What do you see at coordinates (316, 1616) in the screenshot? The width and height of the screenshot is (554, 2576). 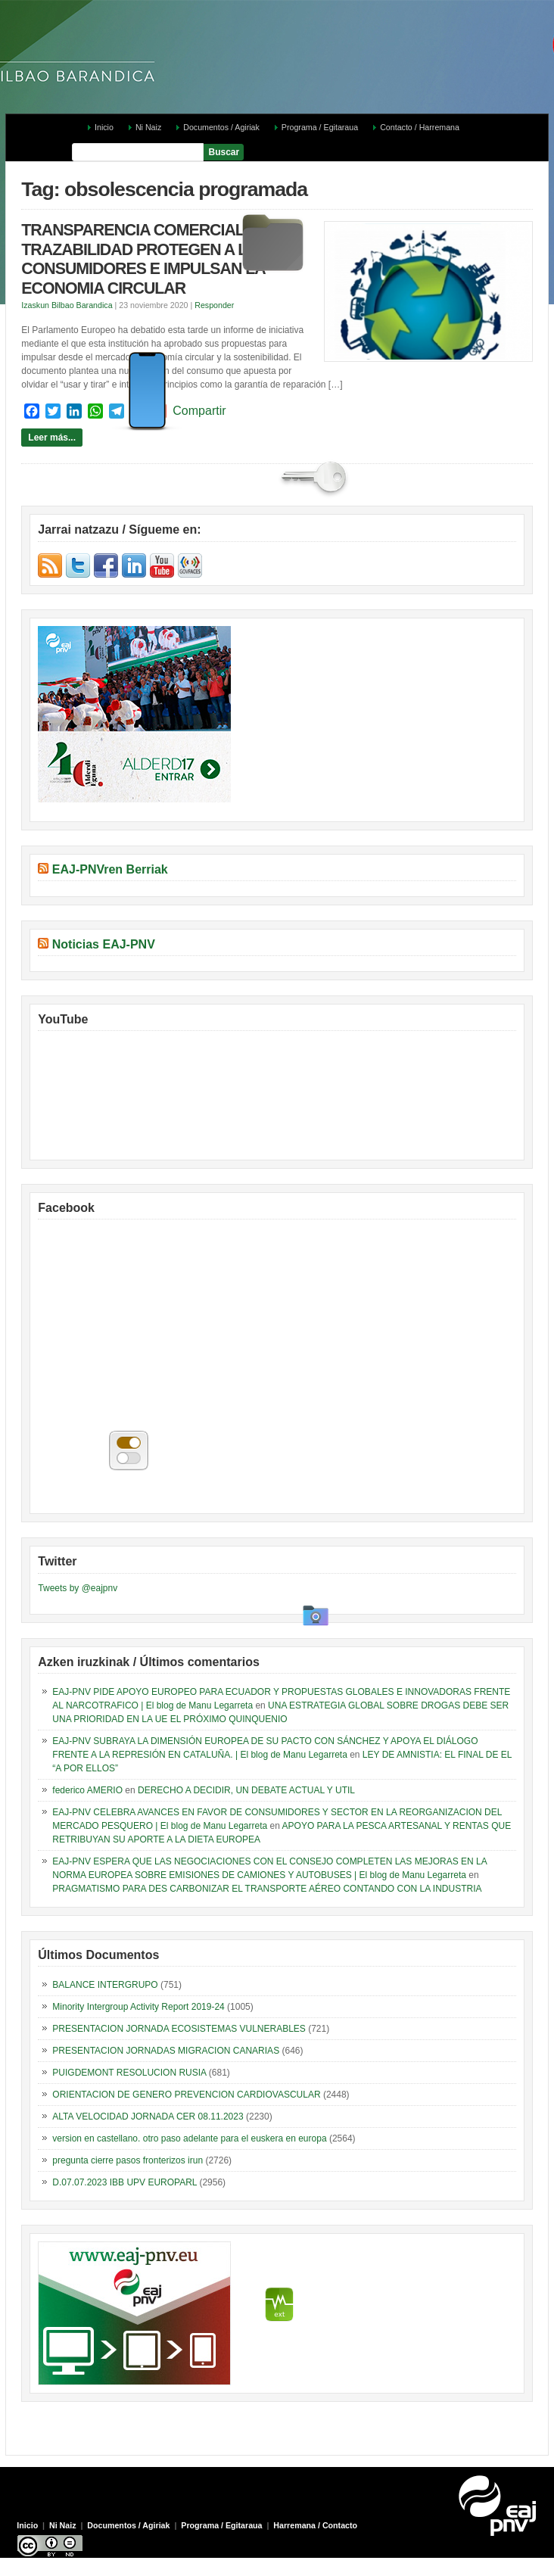 I see `folder containing webcam recordings or video chat files` at bounding box center [316, 1616].